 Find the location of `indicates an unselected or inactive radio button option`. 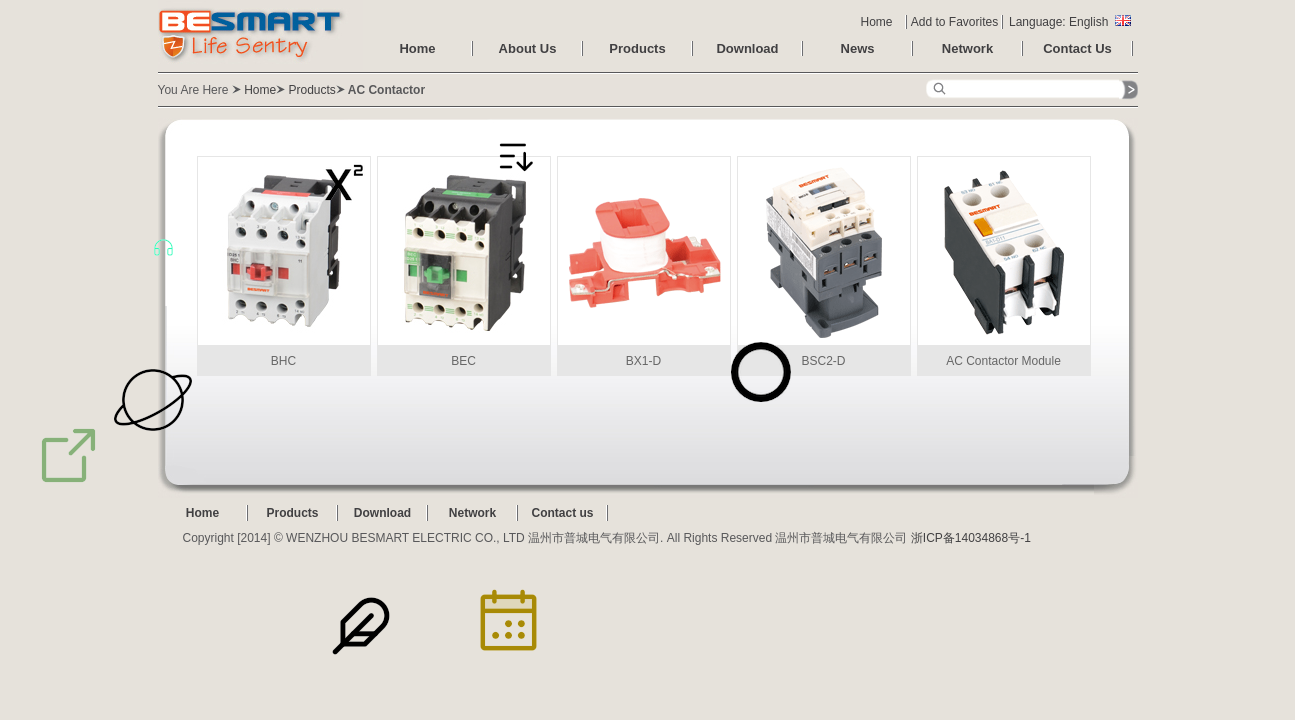

indicates an unselected or inactive radio button option is located at coordinates (761, 372).